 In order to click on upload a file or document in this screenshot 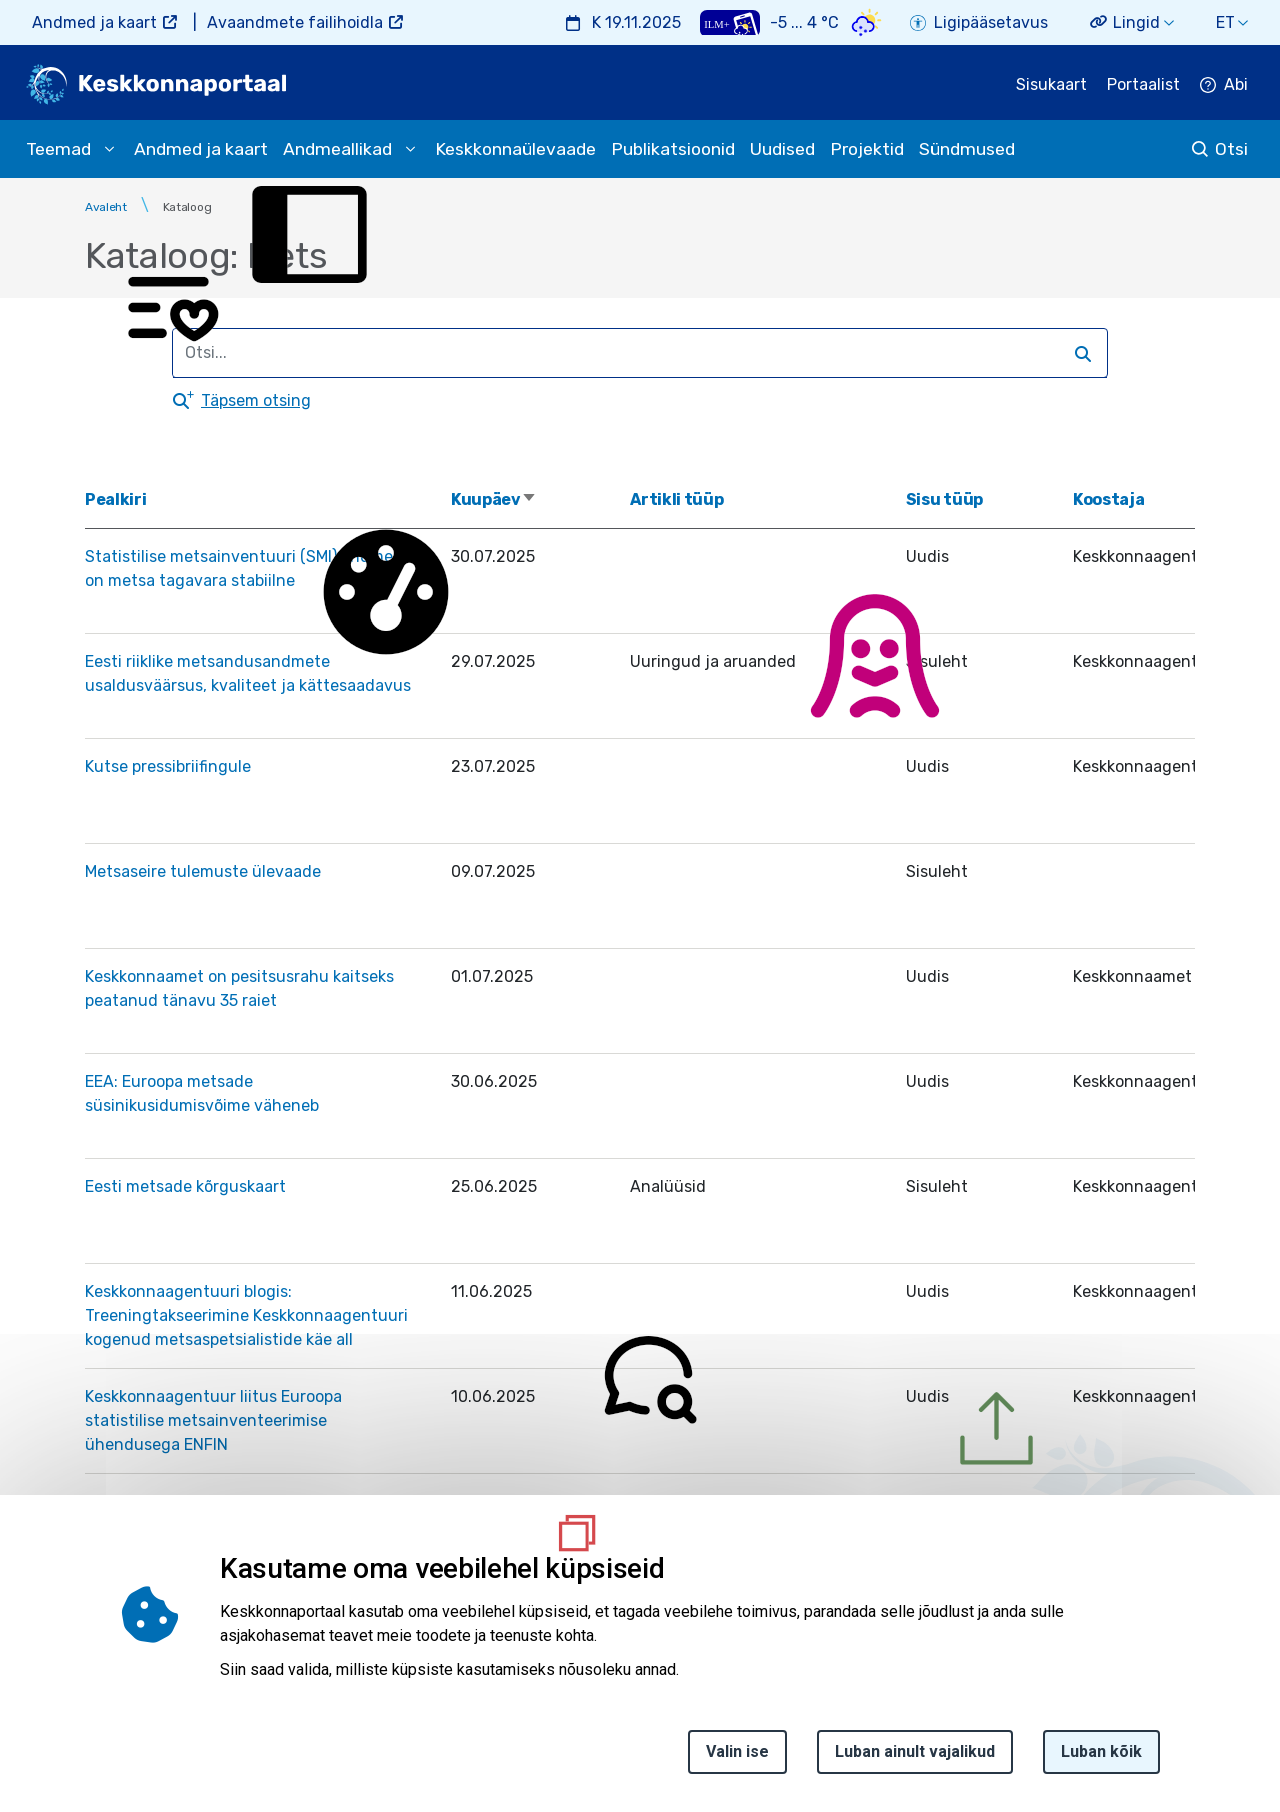, I will do `click(996, 1431)`.